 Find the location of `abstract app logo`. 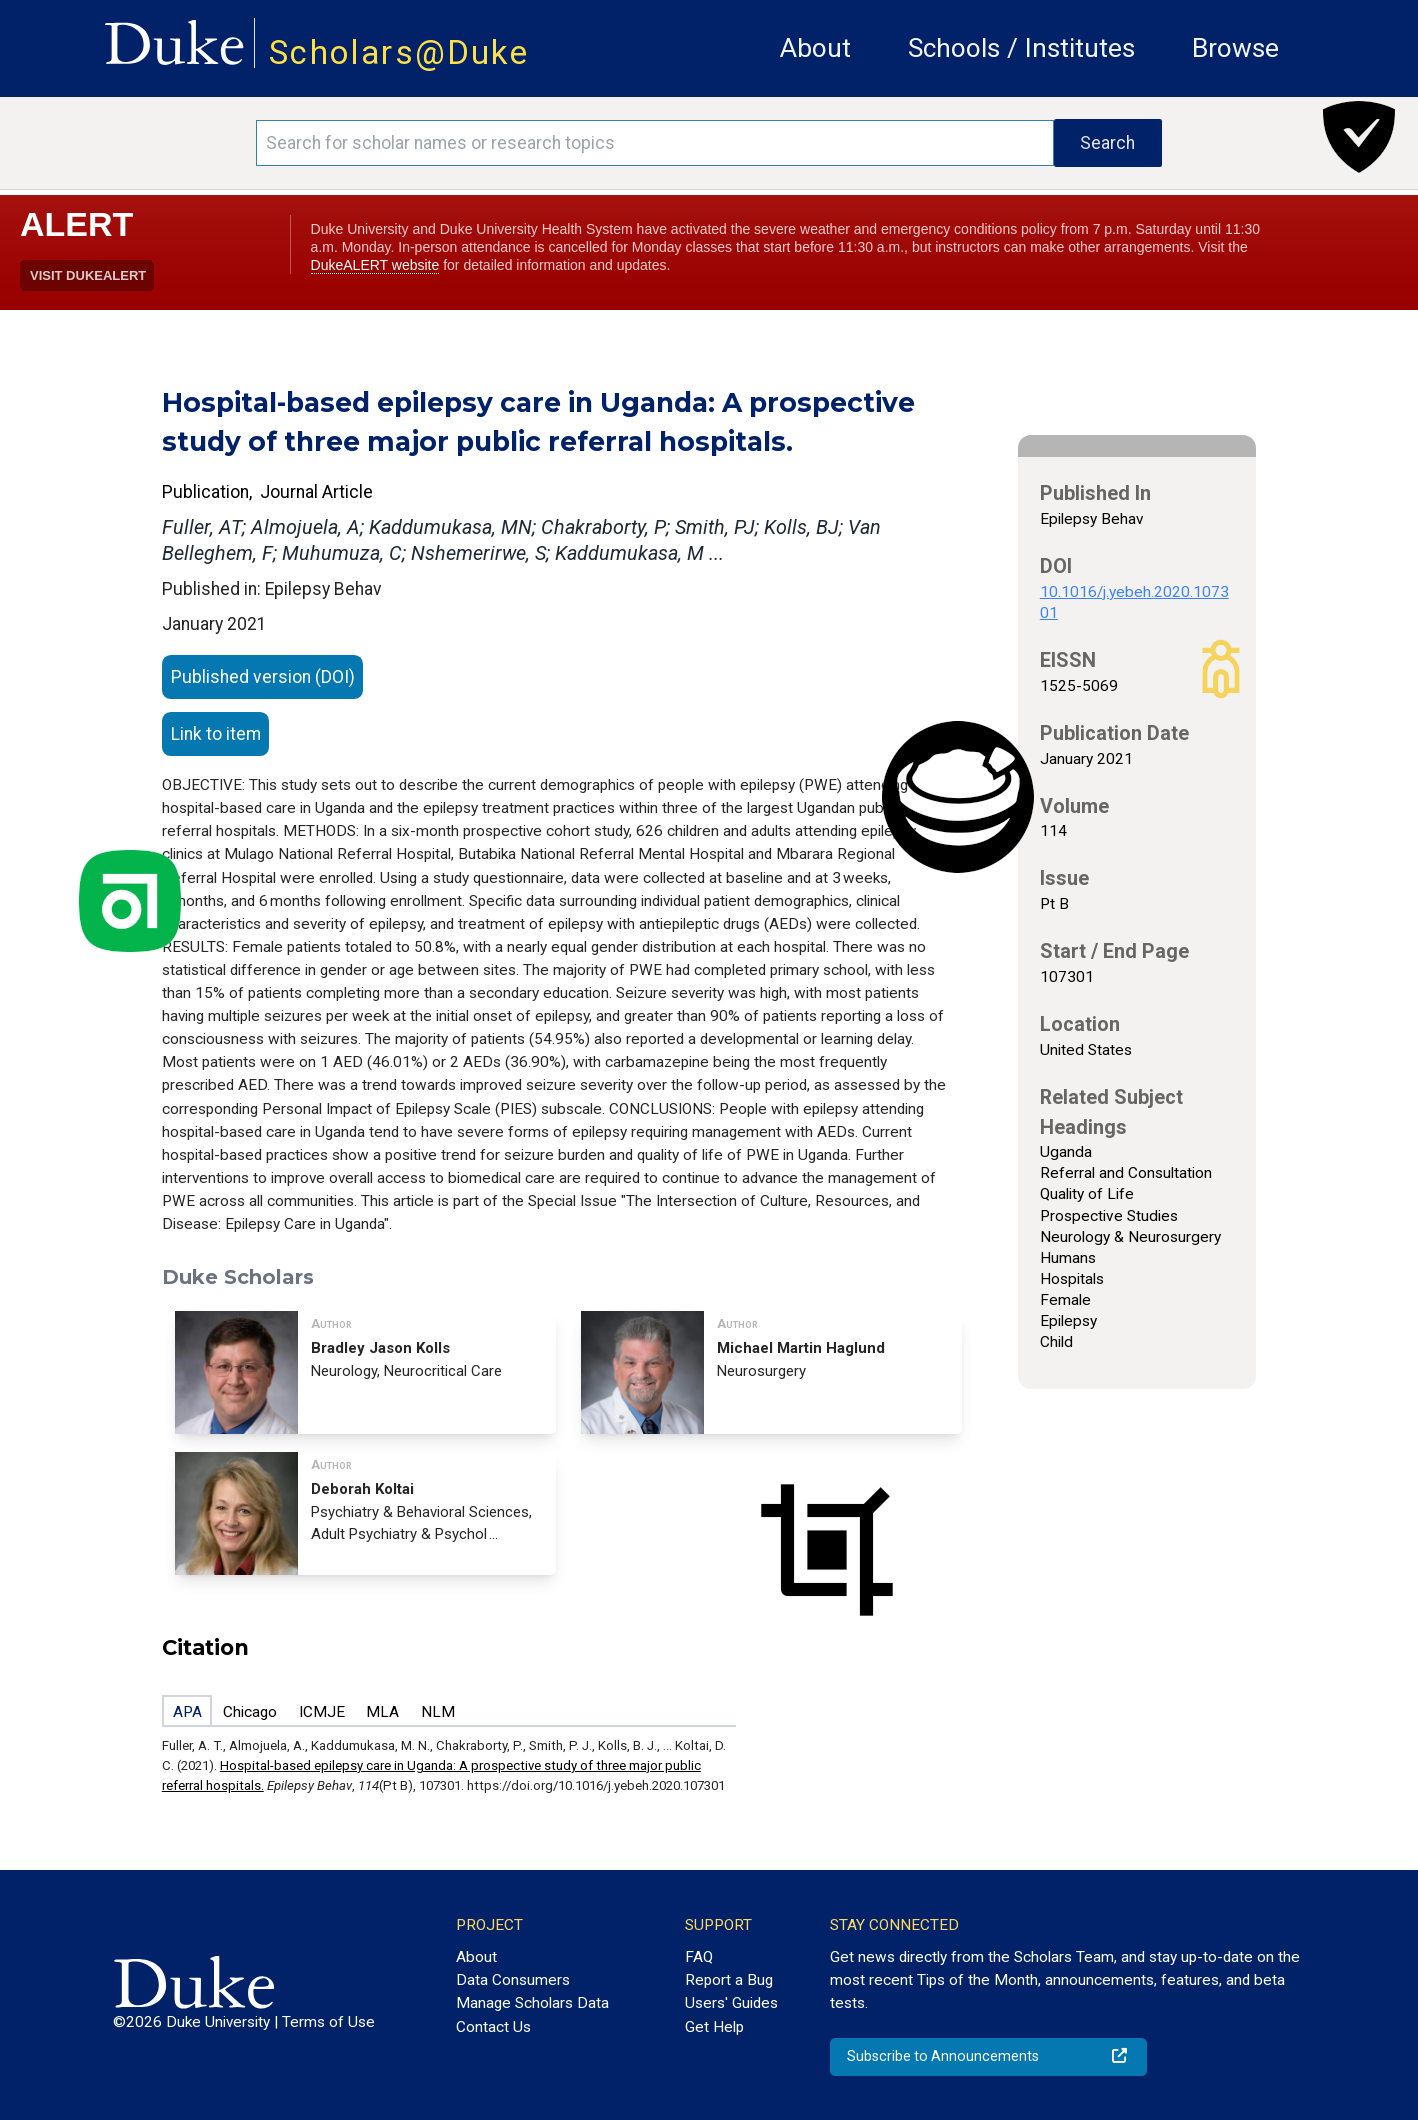

abstract app logo is located at coordinates (130, 901).